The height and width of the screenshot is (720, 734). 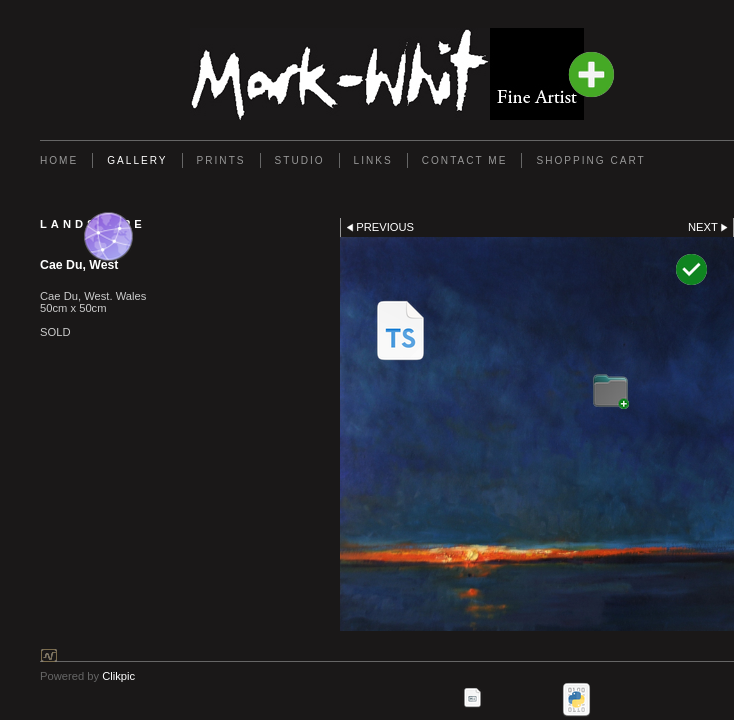 I want to click on open web browser or internet applications, so click(x=108, y=236).